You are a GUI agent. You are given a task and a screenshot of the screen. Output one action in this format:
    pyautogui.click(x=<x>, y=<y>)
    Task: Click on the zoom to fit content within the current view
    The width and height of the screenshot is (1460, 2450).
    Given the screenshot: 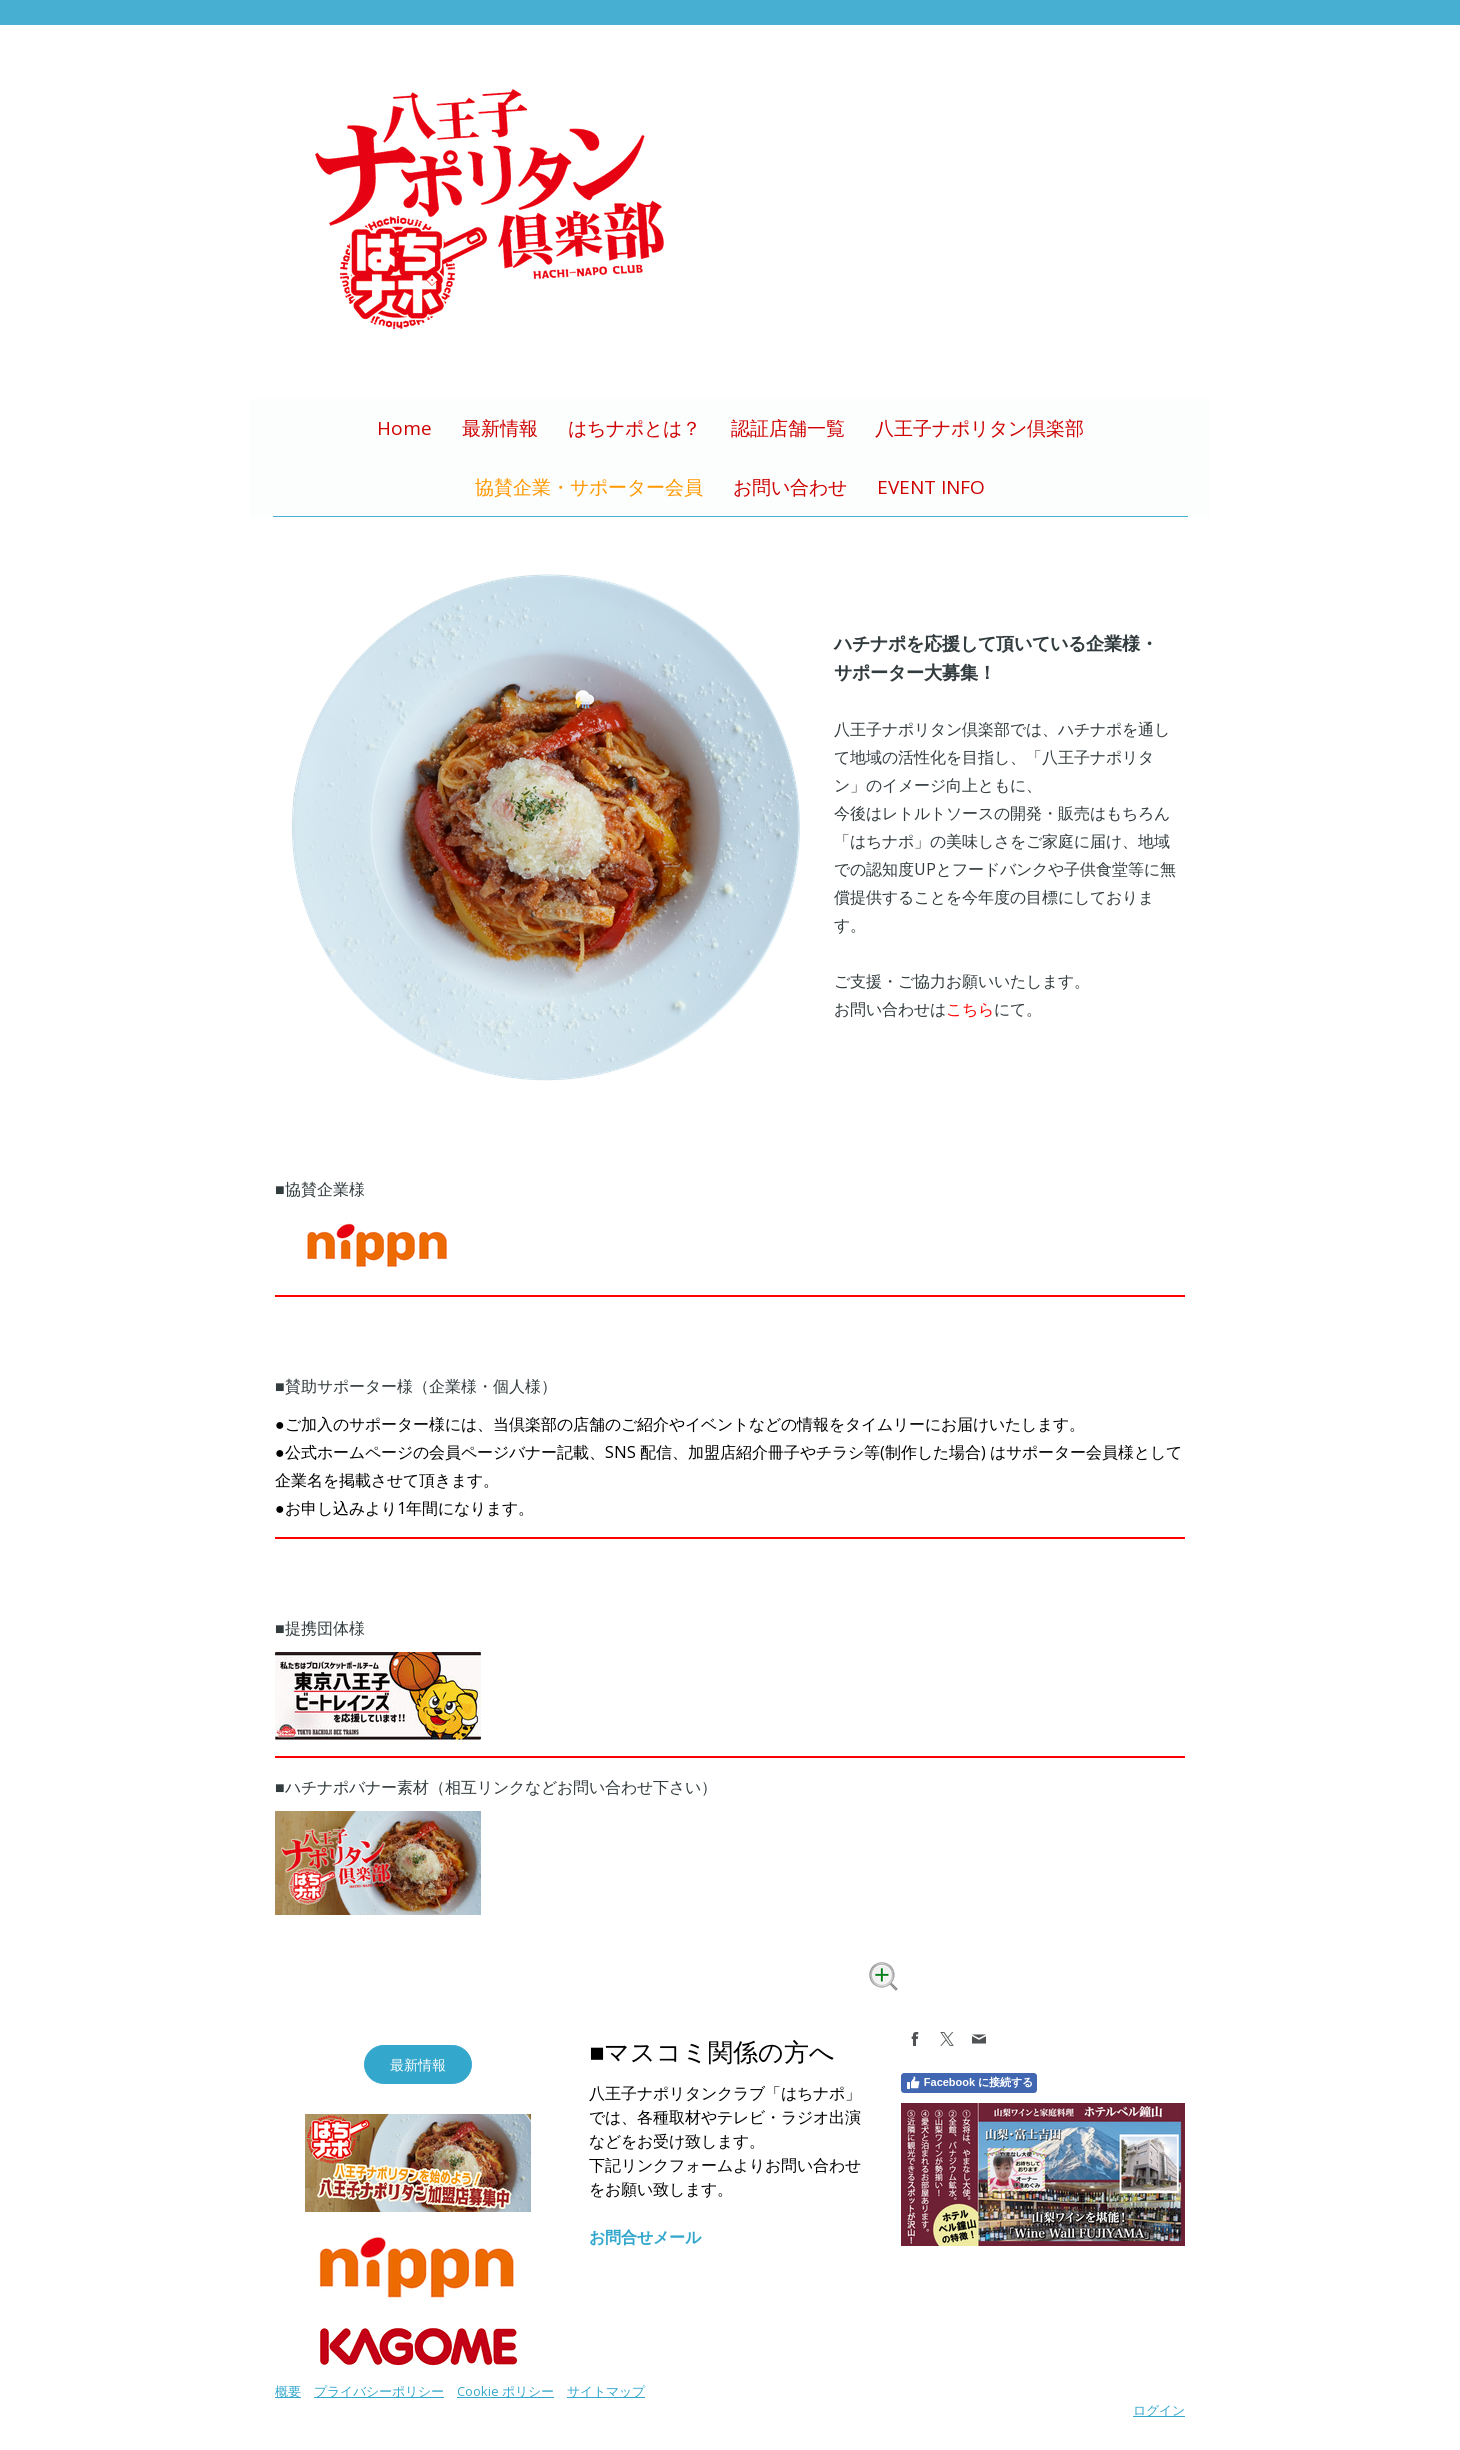 What is the action you would take?
    pyautogui.click(x=883, y=1976)
    